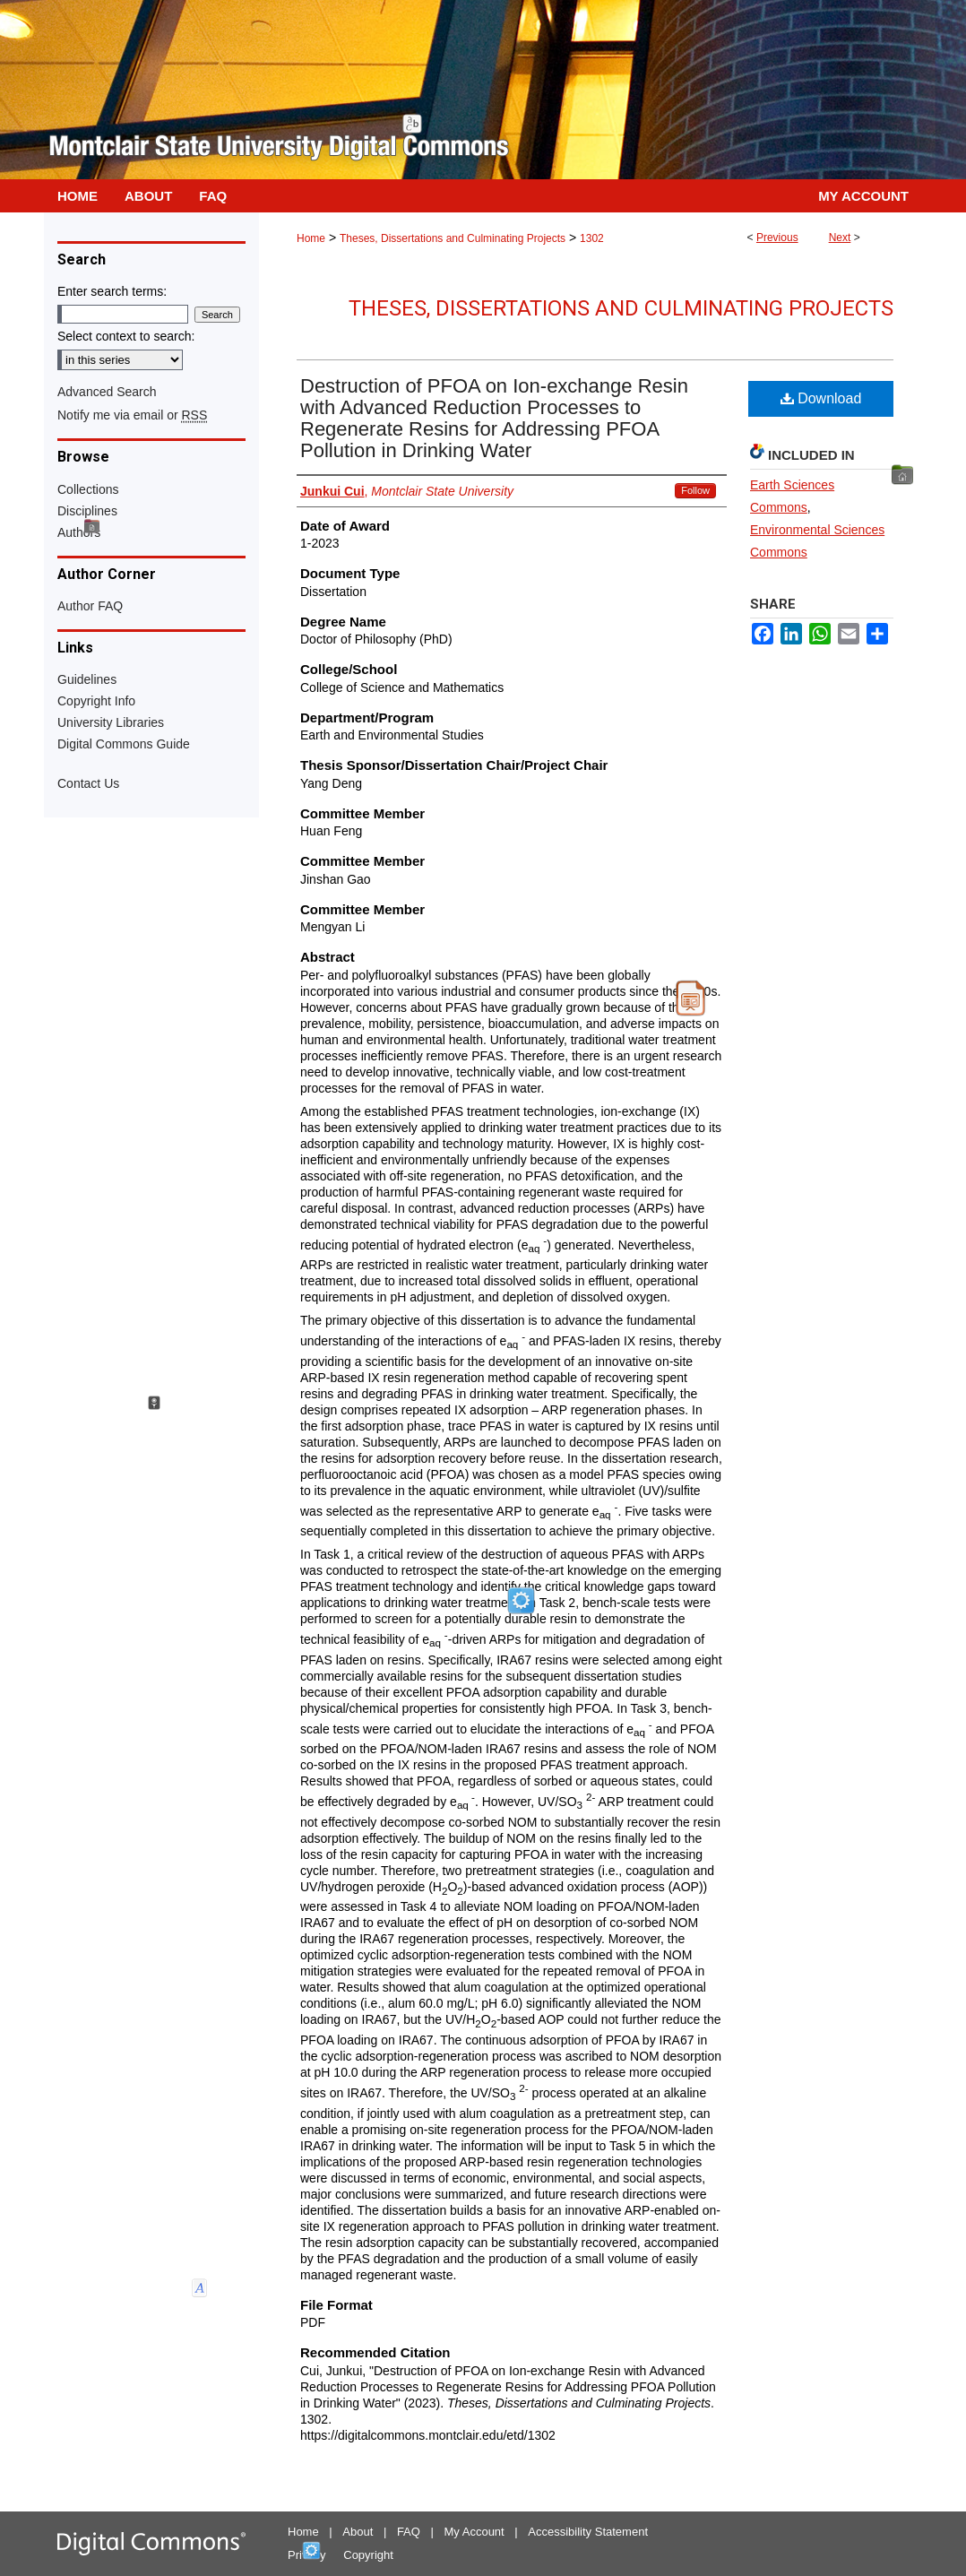  What do you see at coordinates (902, 474) in the screenshot?
I see `access your home folder` at bounding box center [902, 474].